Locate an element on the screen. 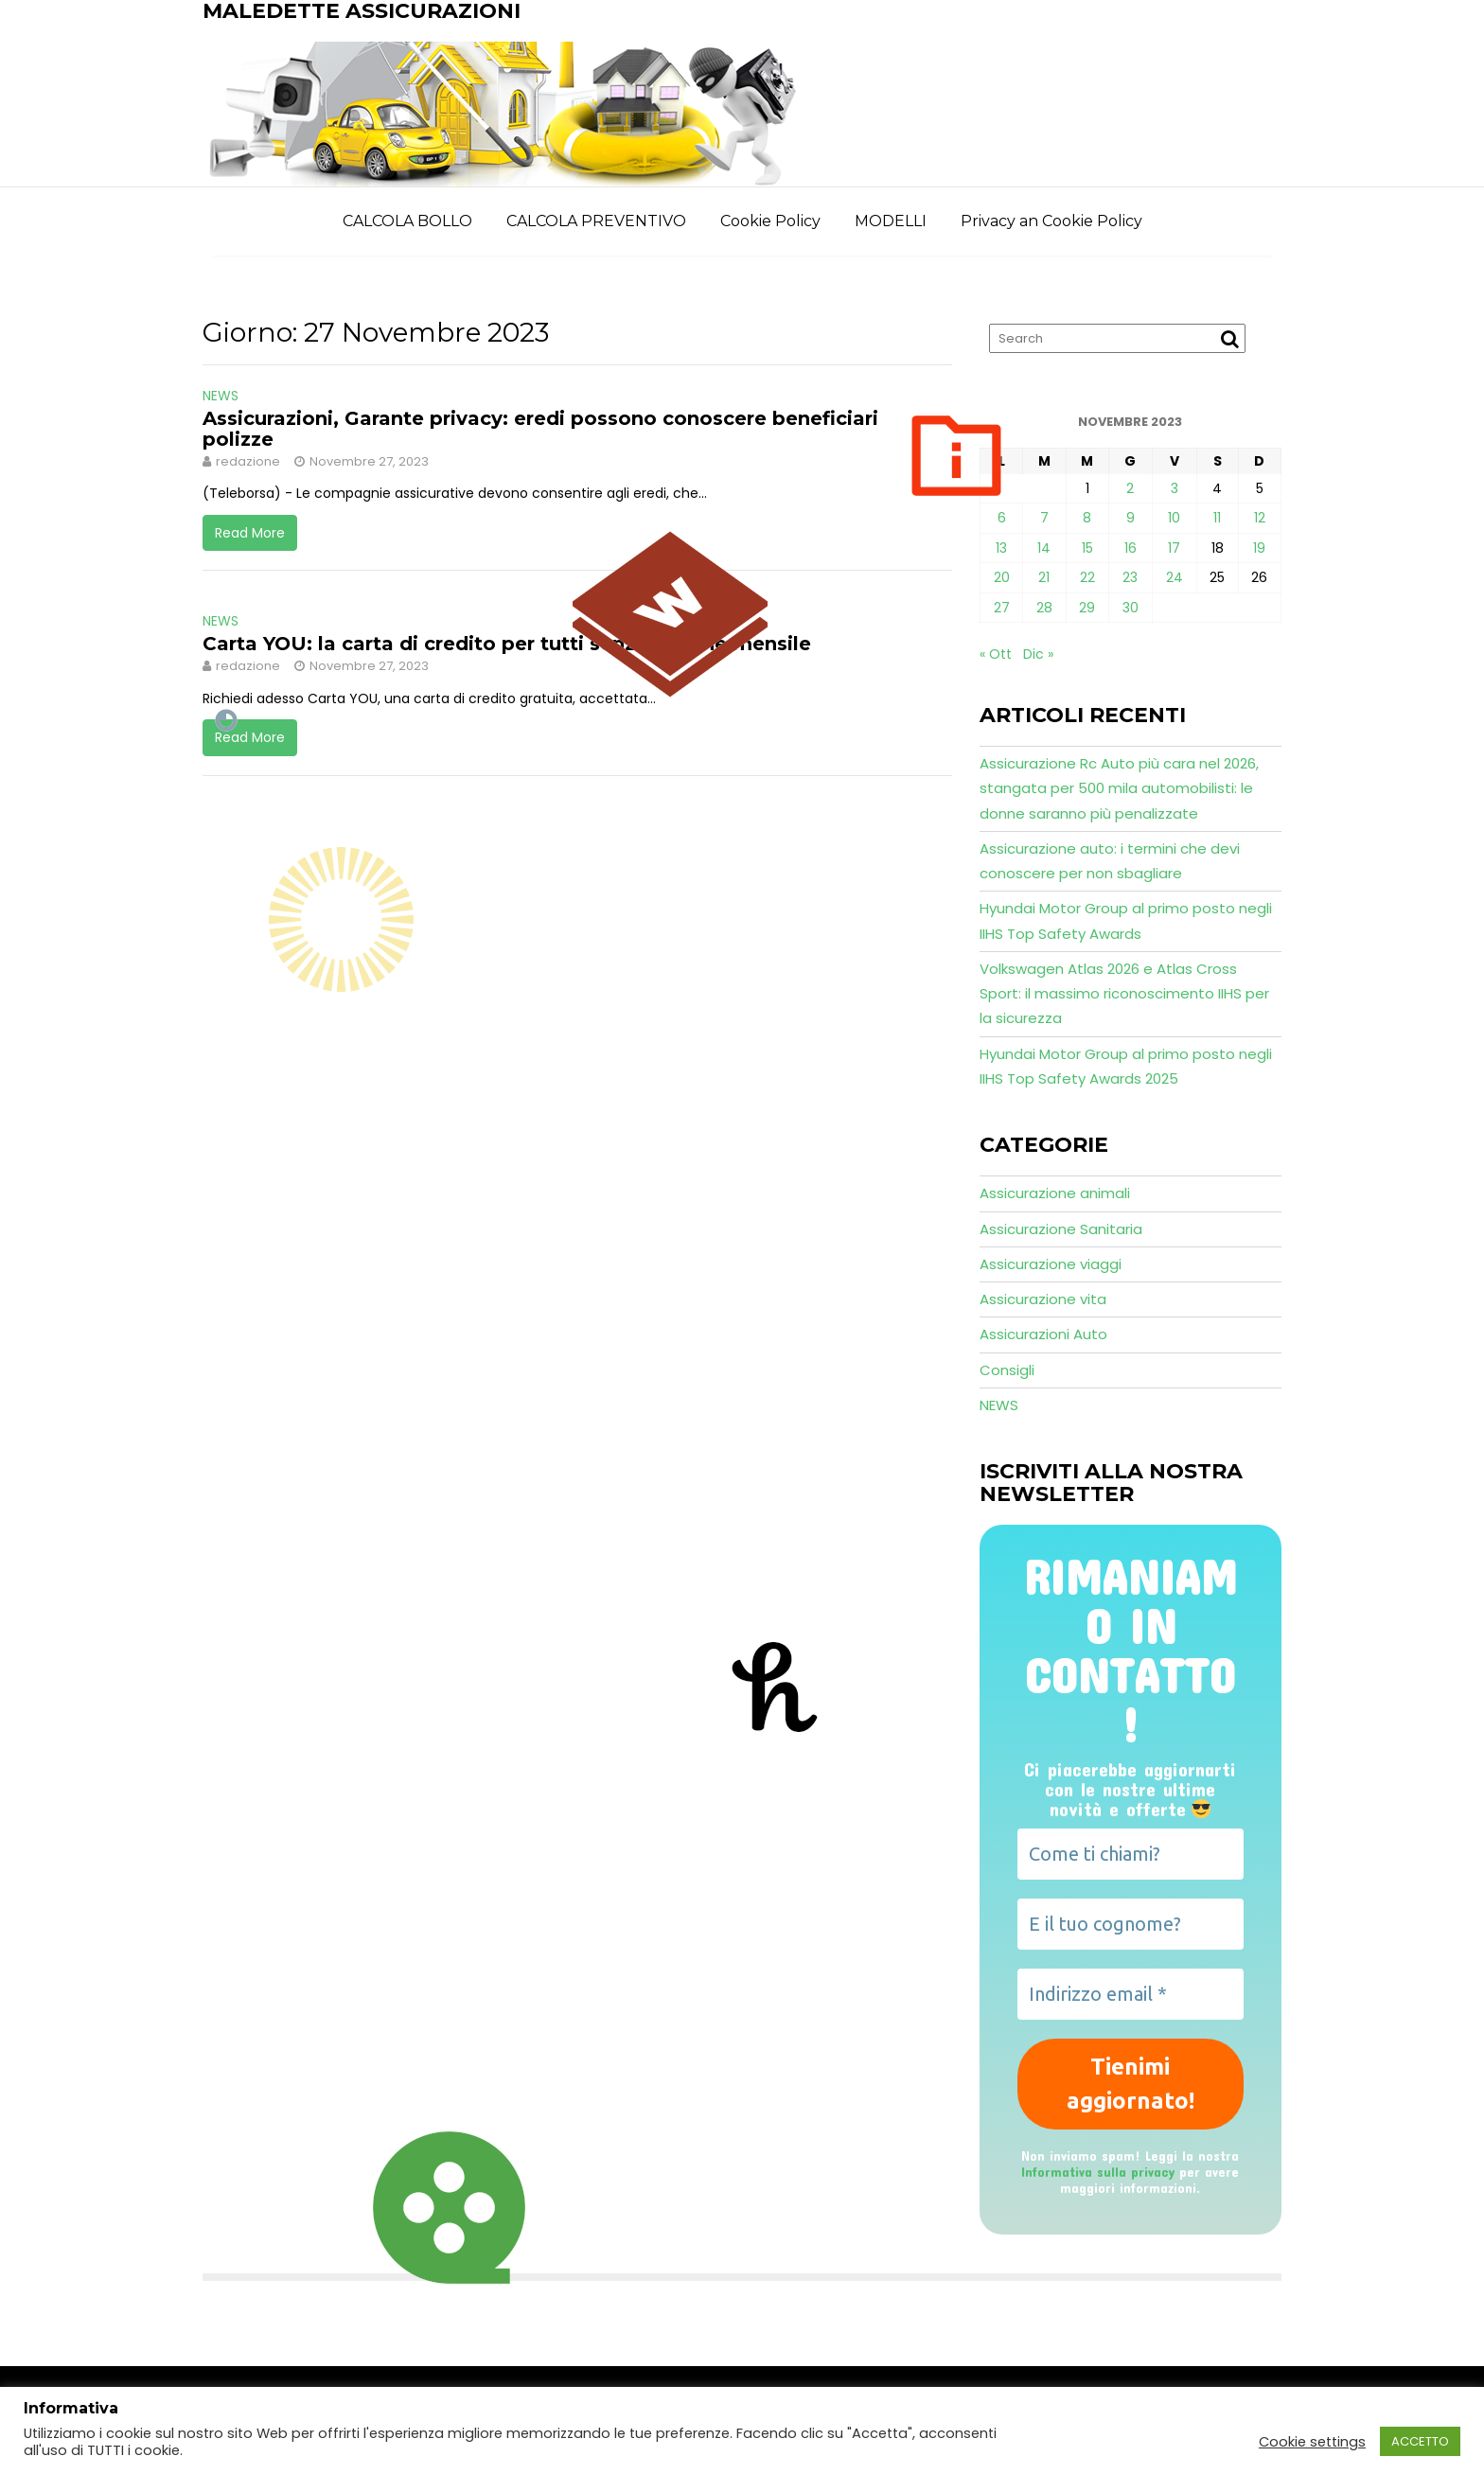 This screenshot has height=2474, width=1484. photon logo is located at coordinates (341, 919).